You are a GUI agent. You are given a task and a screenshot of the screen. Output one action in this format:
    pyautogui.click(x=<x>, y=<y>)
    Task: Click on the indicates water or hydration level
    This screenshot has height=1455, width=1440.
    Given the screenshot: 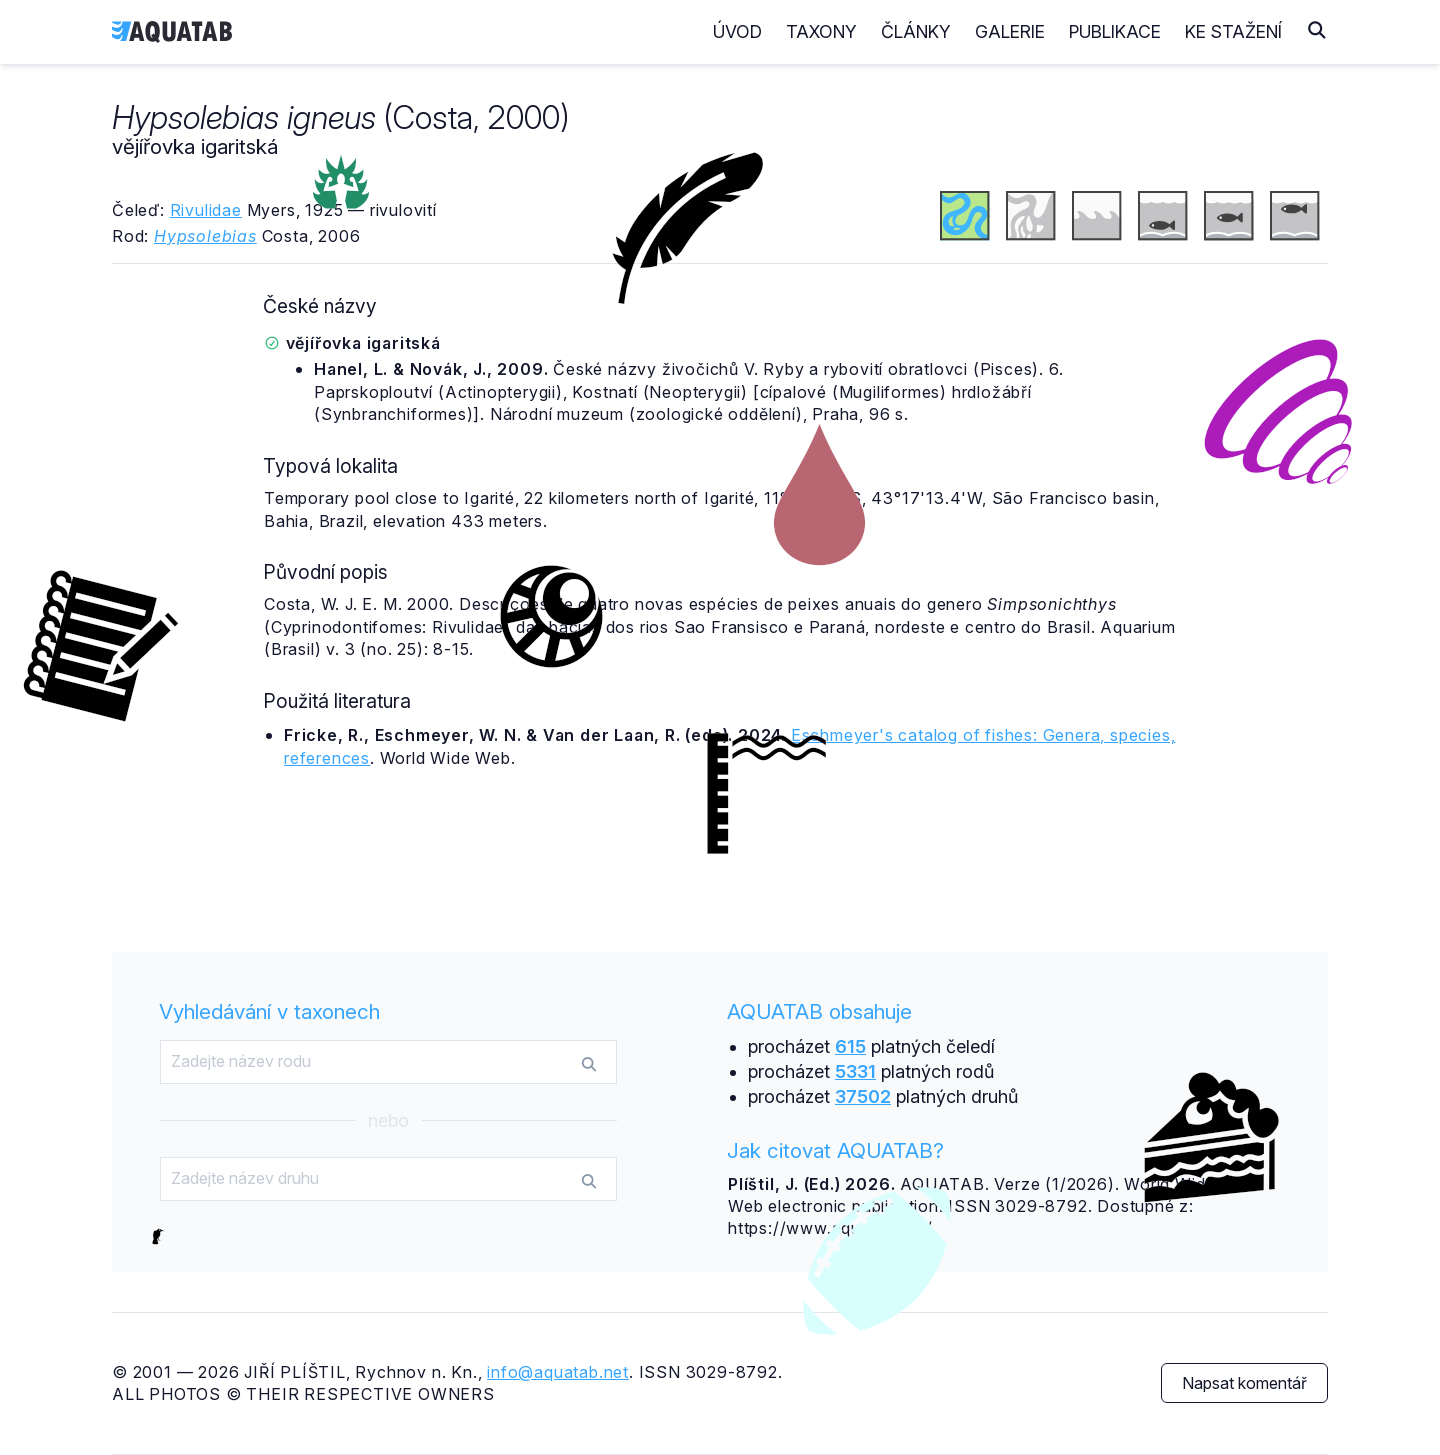 What is the action you would take?
    pyautogui.click(x=819, y=494)
    